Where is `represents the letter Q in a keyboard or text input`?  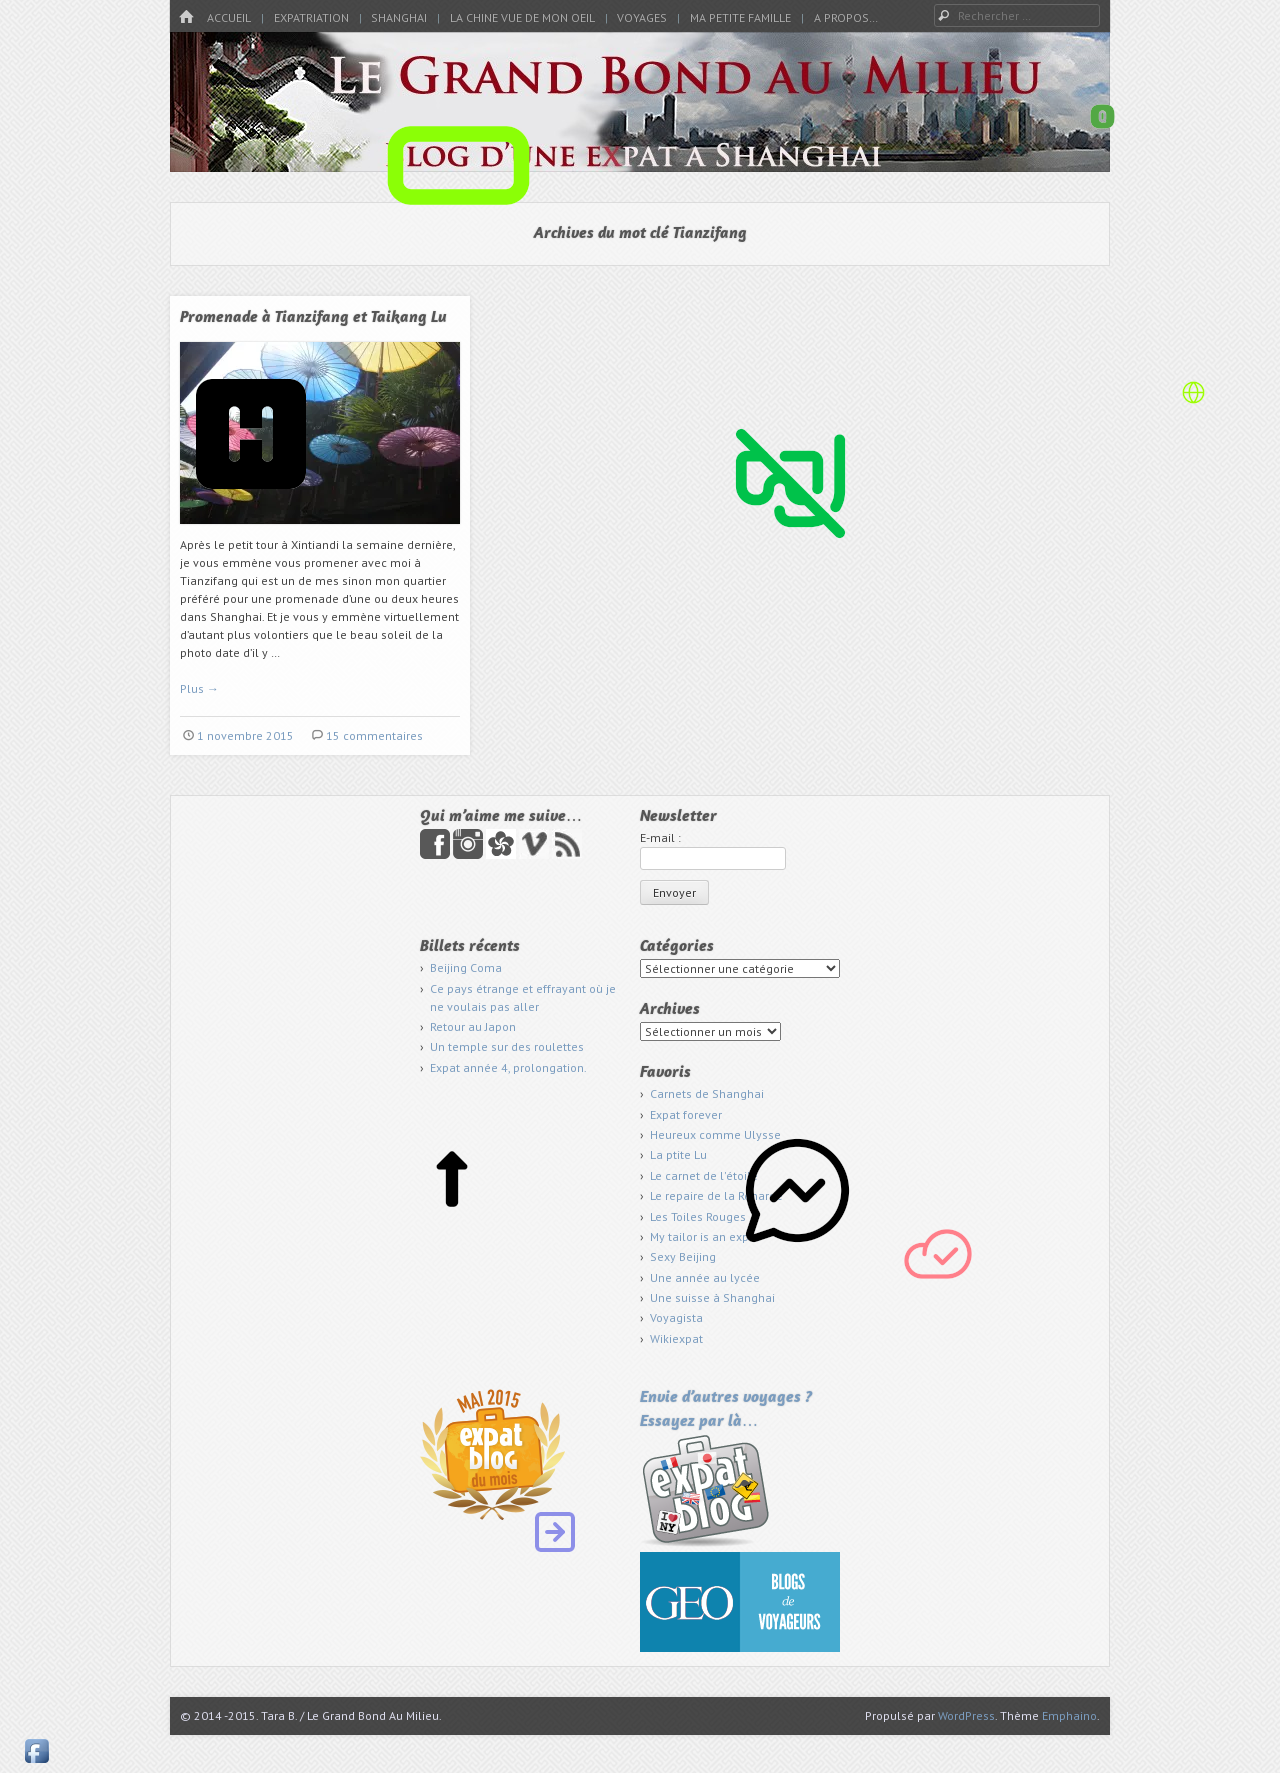 represents the letter Q in a keyboard or text input is located at coordinates (1102, 116).